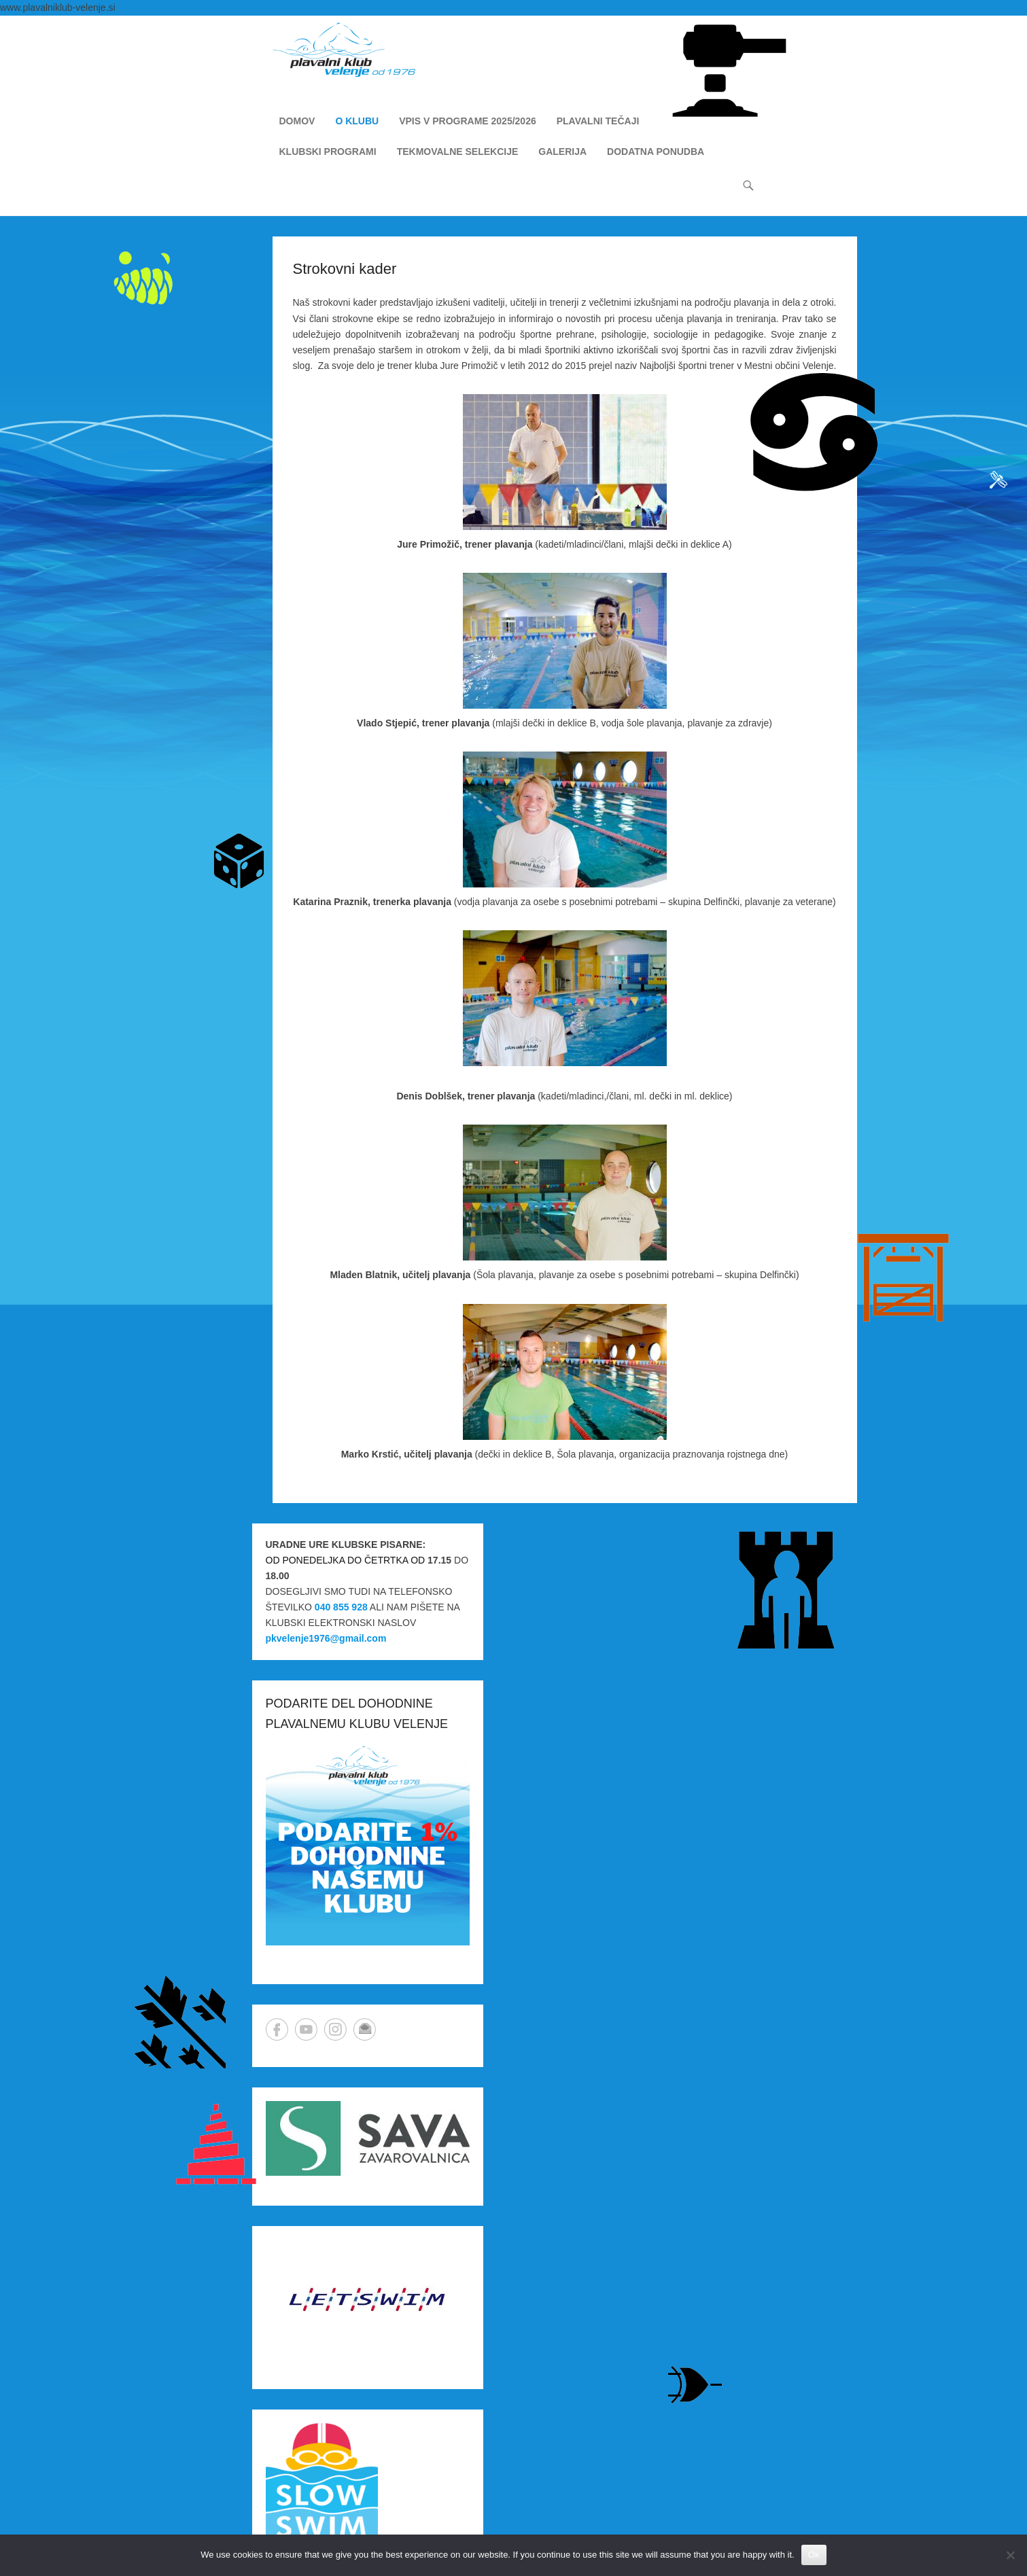 This screenshot has width=1027, height=2576. Describe the element at coordinates (216, 2141) in the screenshot. I see `view mosque or islamic religious site` at that location.